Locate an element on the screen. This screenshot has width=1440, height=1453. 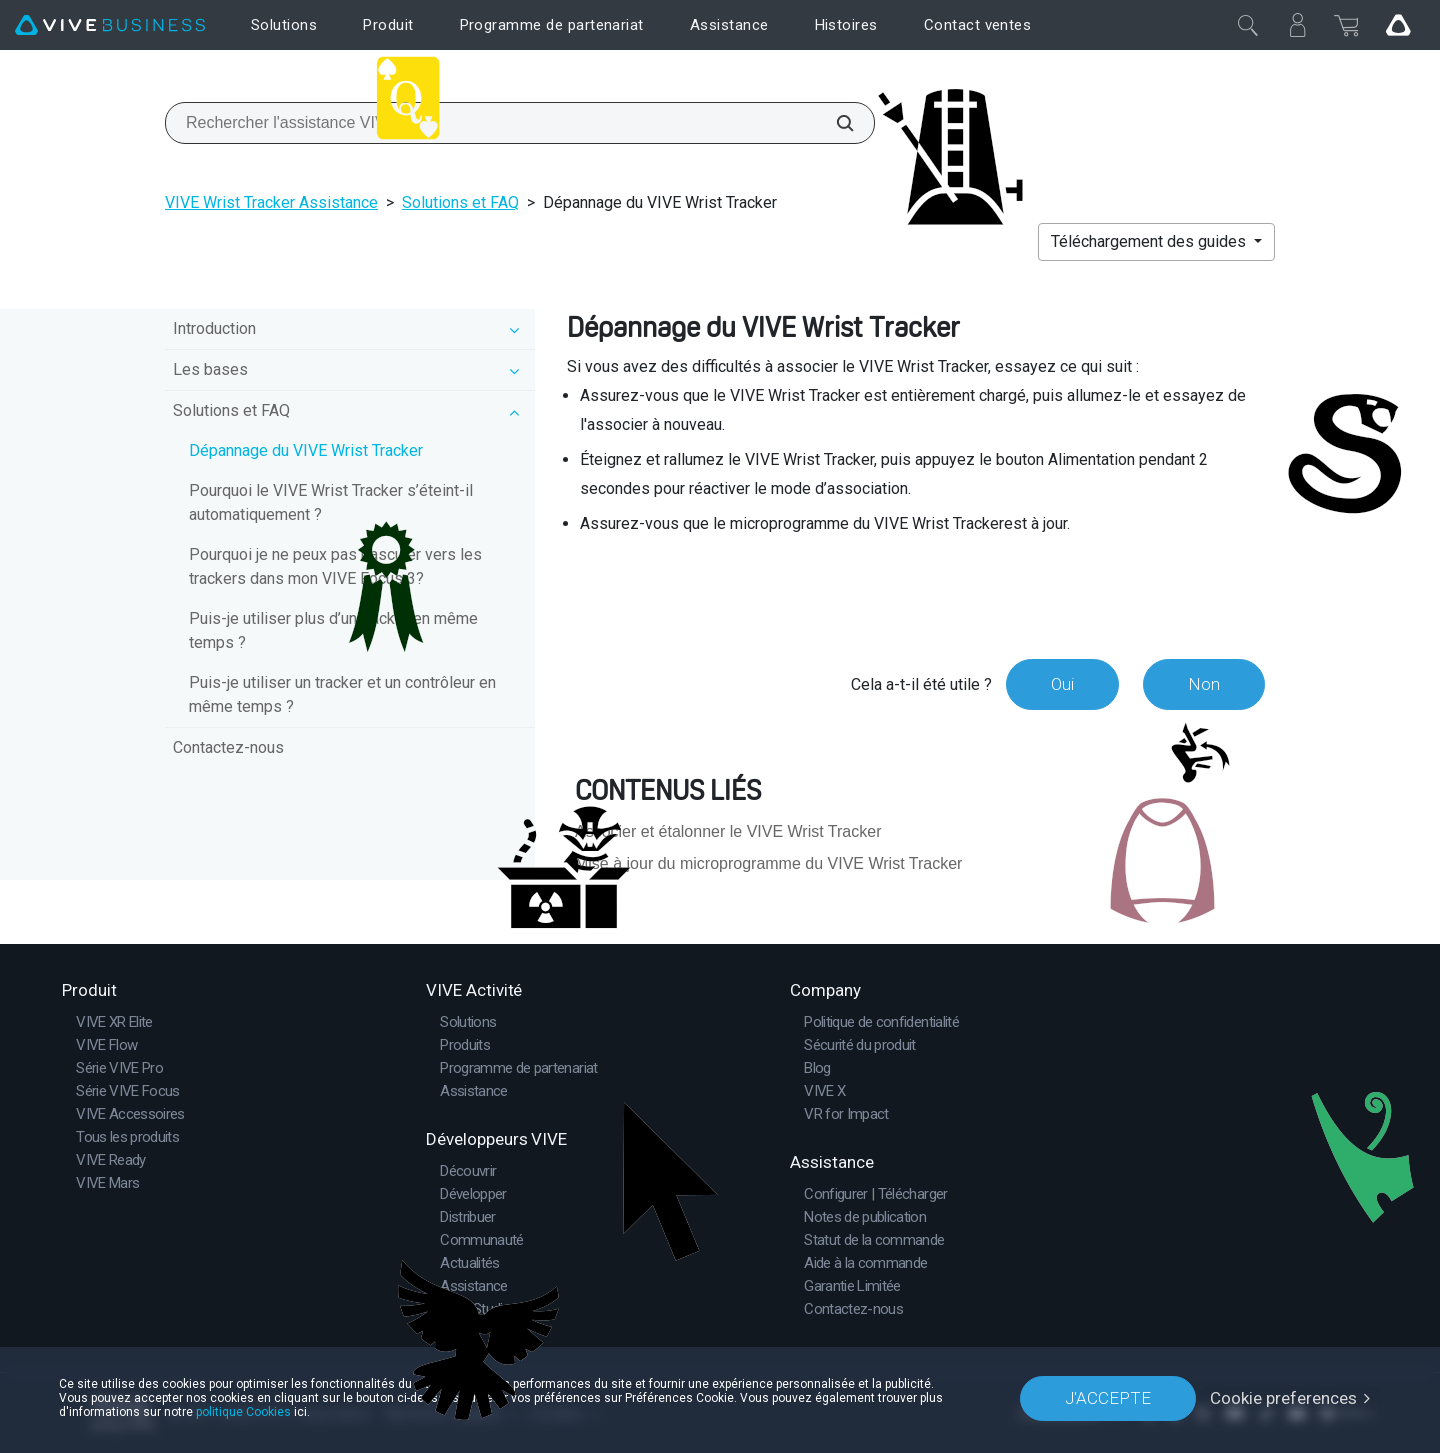
select the deshret (ancient Egyptian red crown) symbol is located at coordinates (1362, 1157).